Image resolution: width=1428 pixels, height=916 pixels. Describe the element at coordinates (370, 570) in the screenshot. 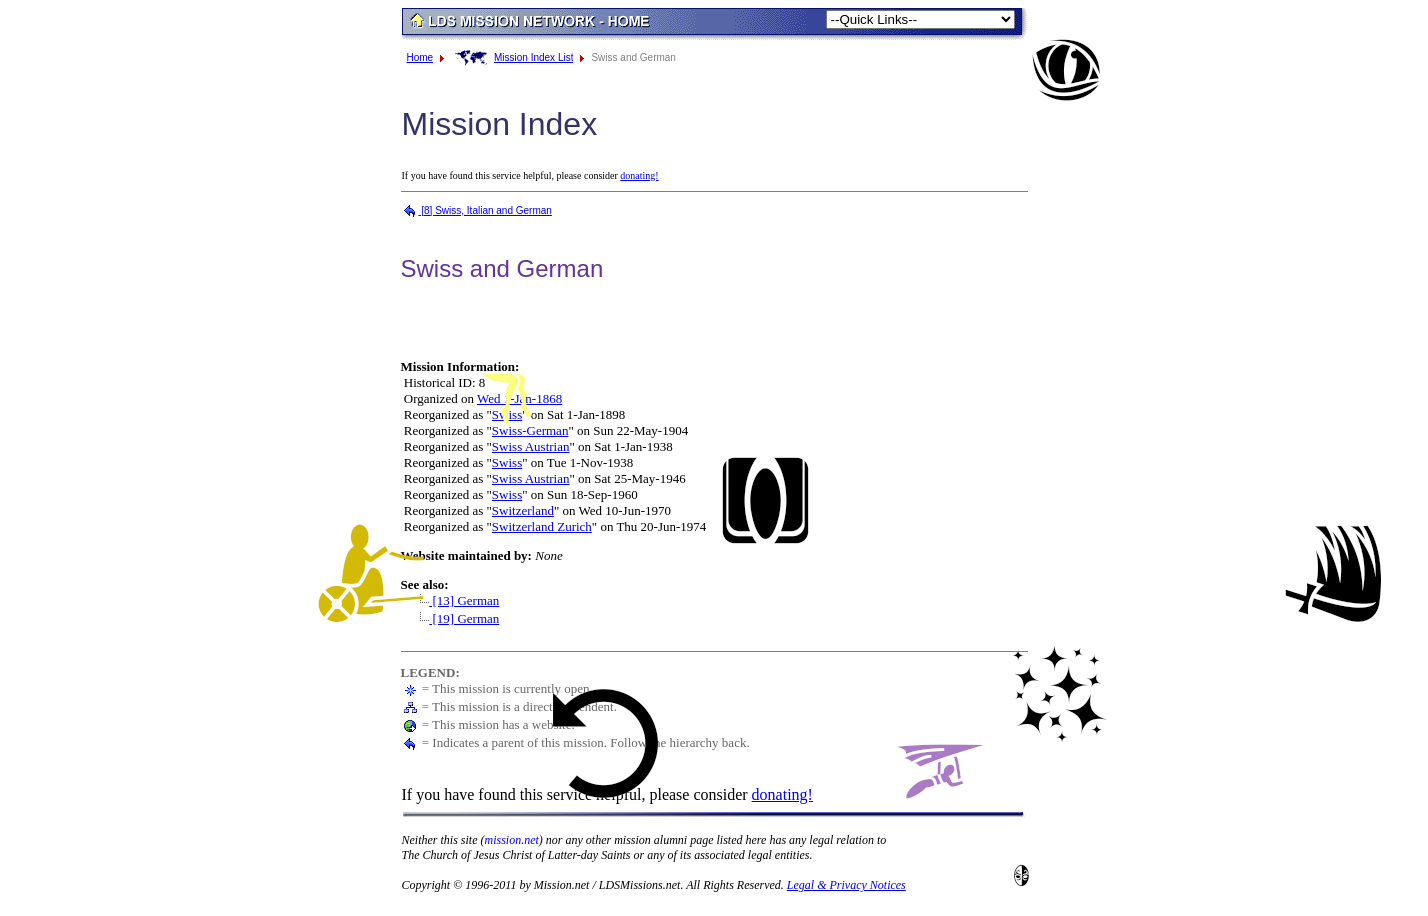

I see `select chariot unit in strategy game` at that location.